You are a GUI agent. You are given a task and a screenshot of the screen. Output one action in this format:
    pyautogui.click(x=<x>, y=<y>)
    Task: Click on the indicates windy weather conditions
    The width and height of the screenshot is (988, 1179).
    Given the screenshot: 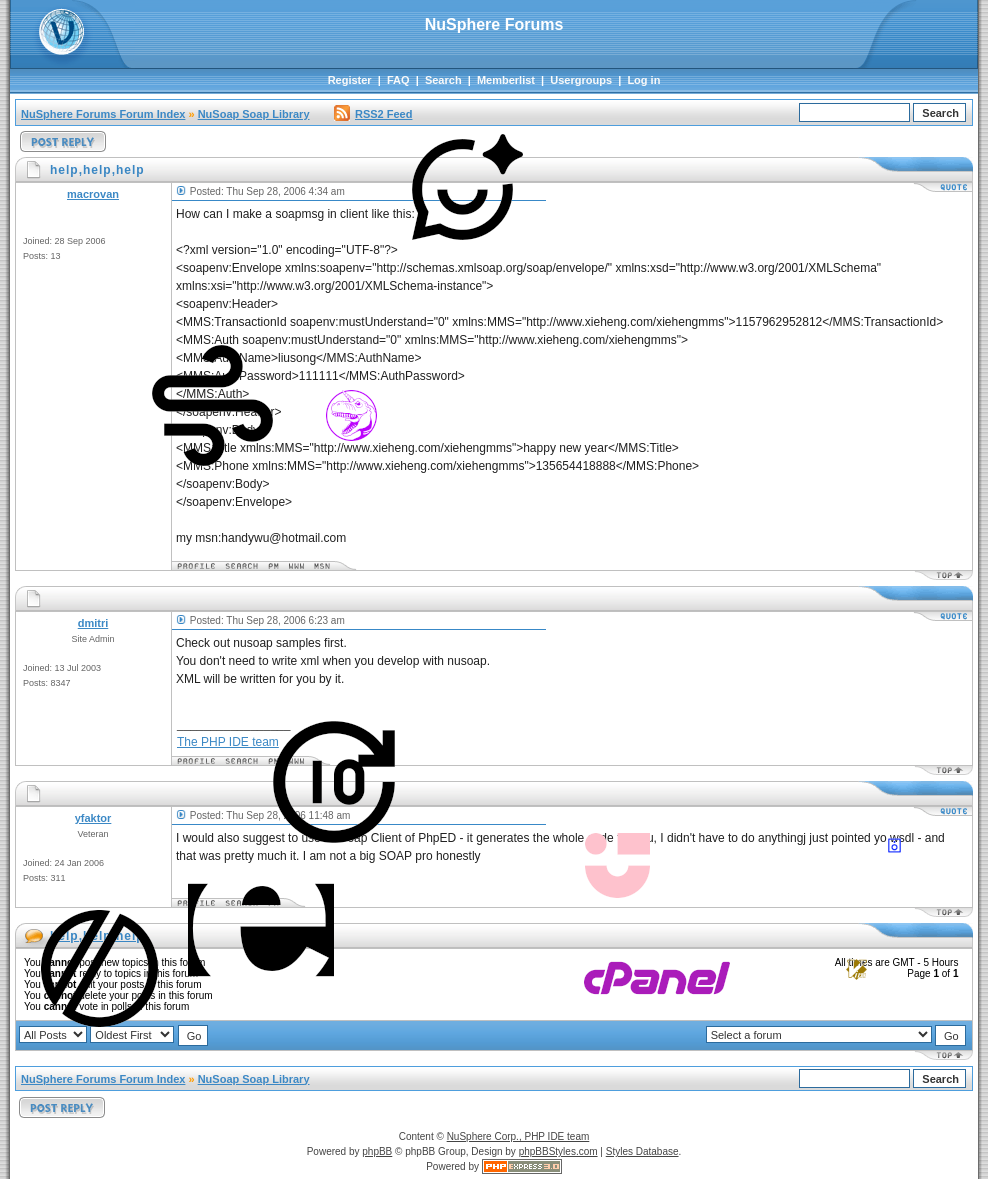 What is the action you would take?
    pyautogui.click(x=212, y=405)
    